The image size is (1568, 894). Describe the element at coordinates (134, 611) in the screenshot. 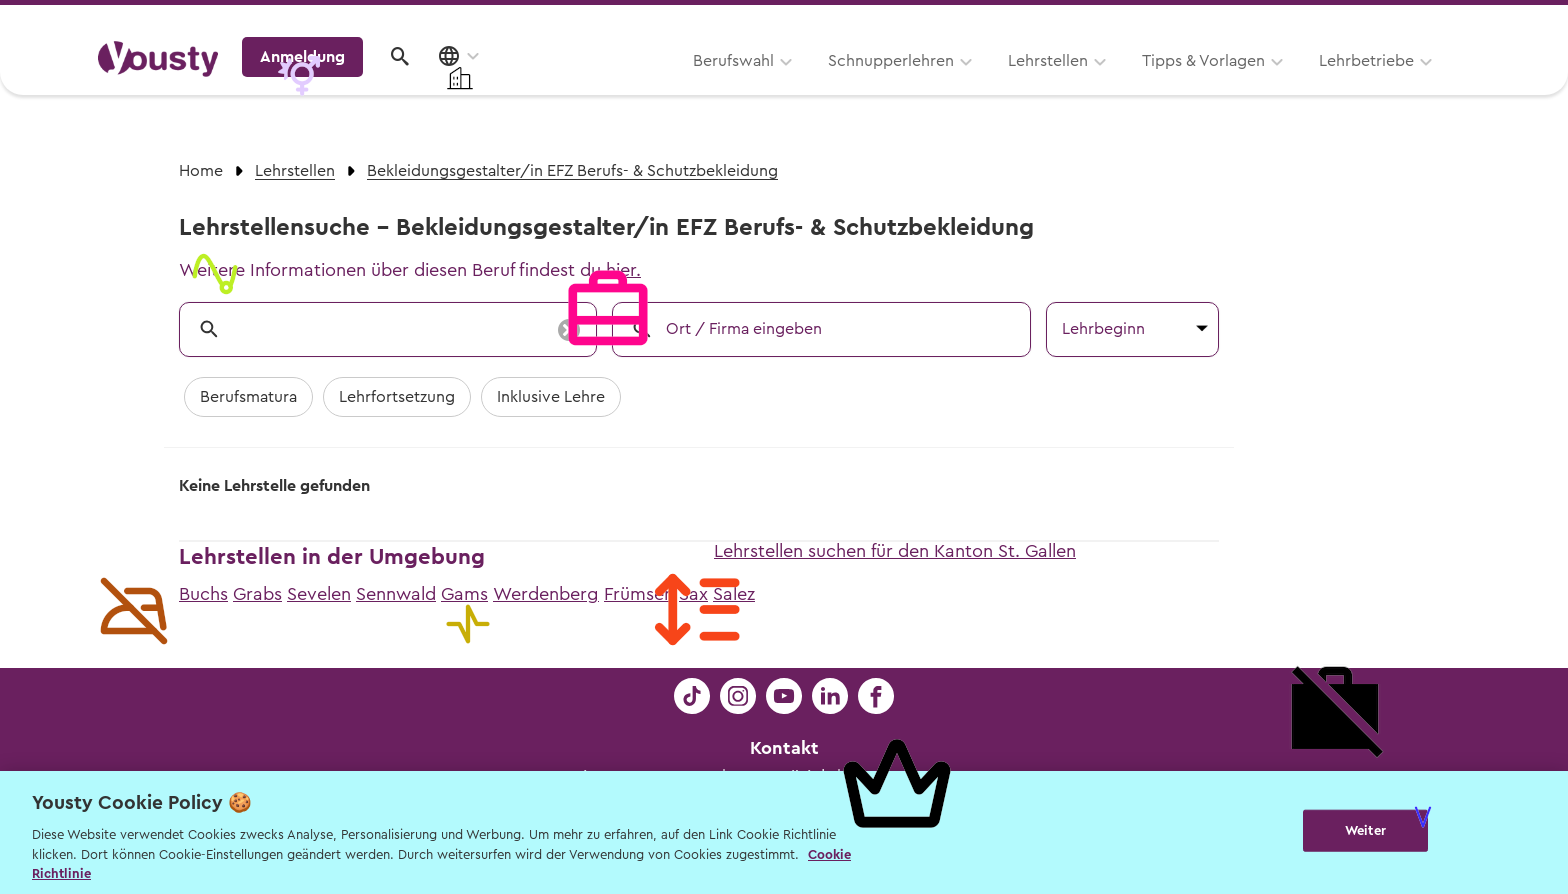

I see `do not iron this item` at that location.